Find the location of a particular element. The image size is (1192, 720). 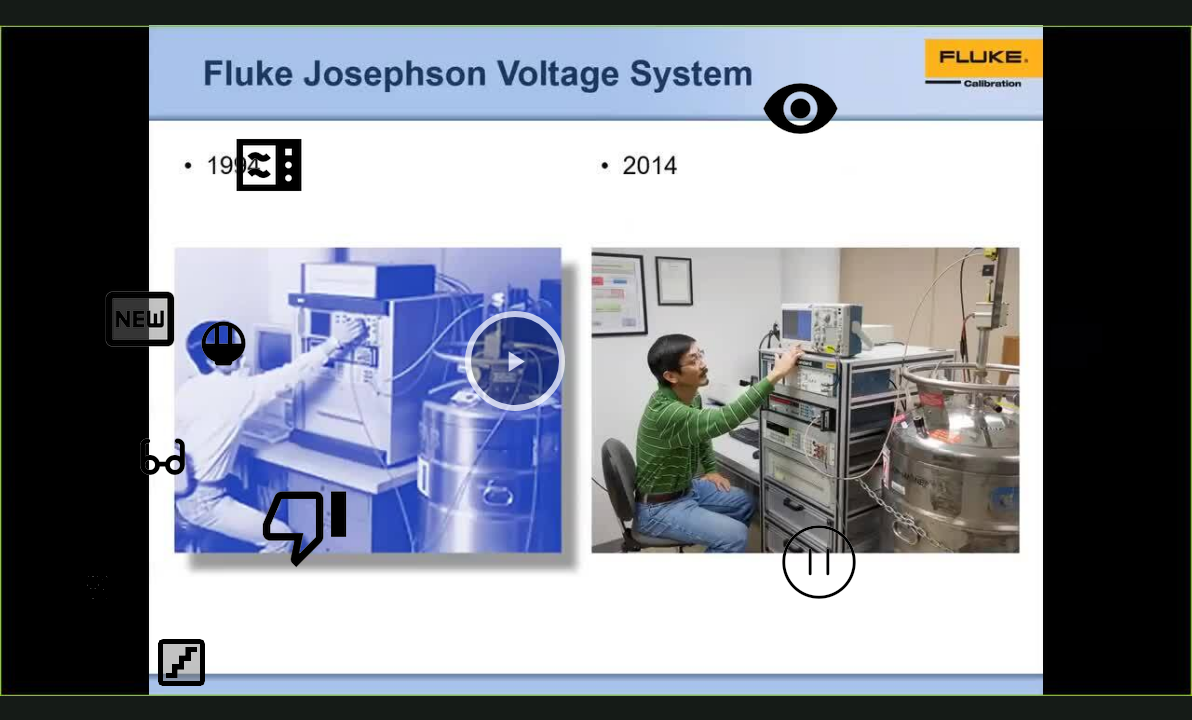

pause media playback is located at coordinates (819, 562).